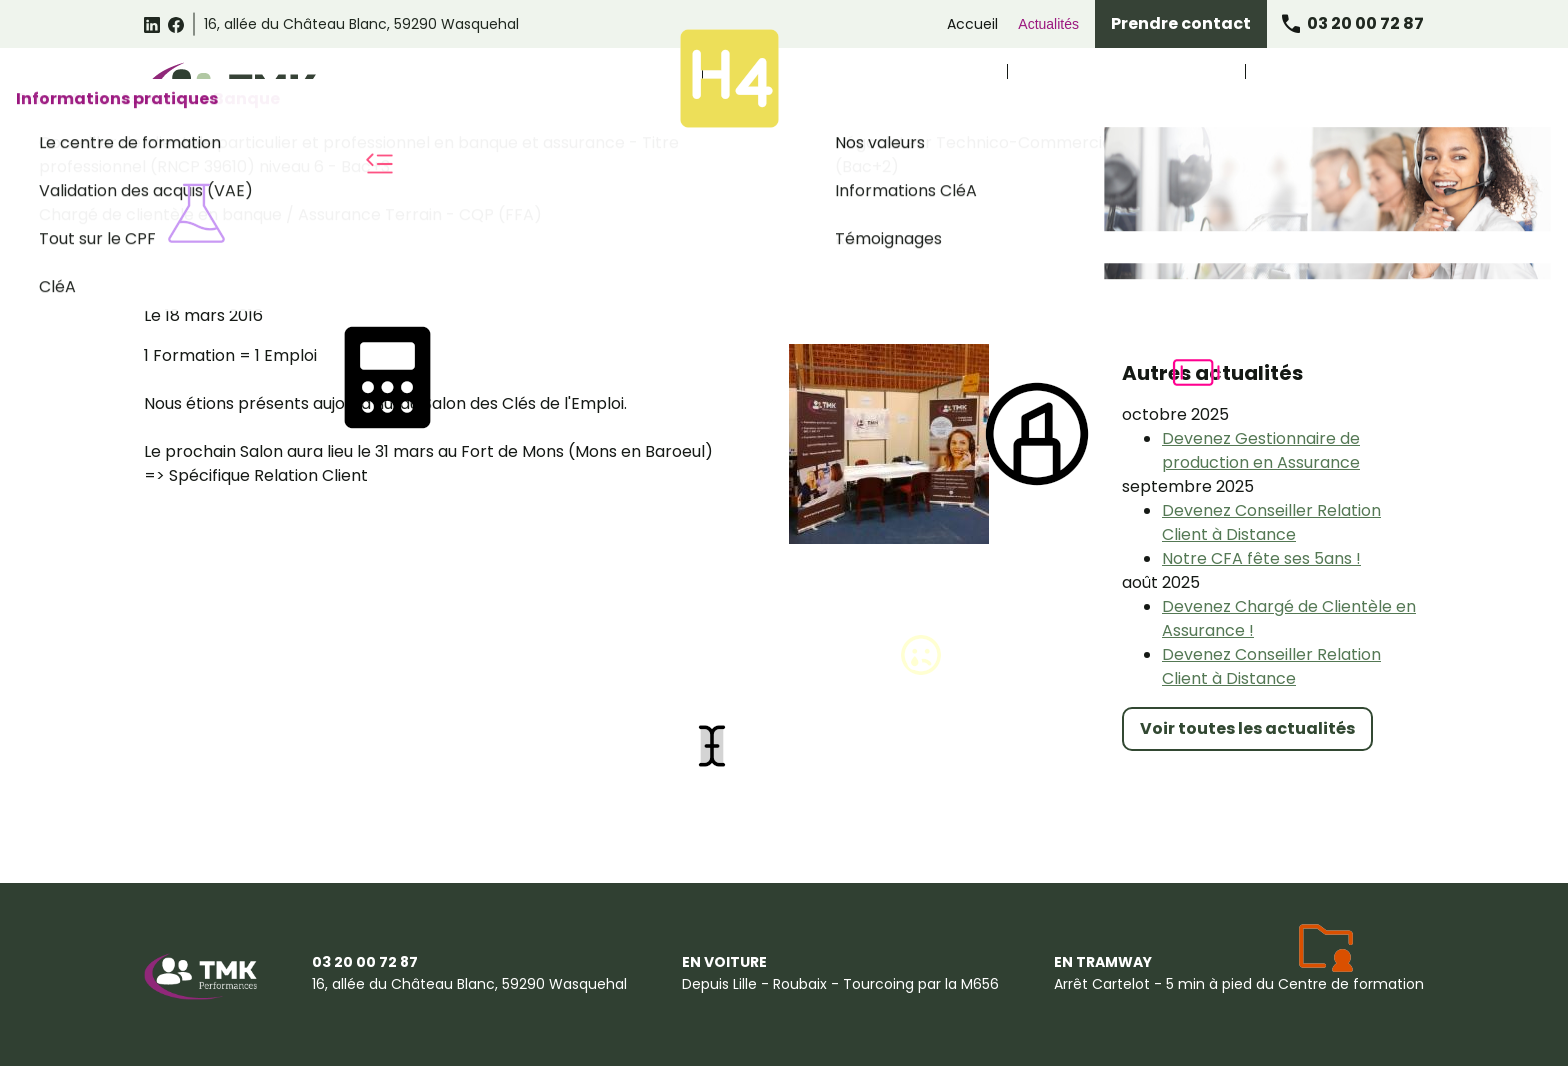 The width and height of the screenshot is (1568, 1066). Describe the element at coordinates (712, 746) in the screenshot. I see `text input cursor indicating editable field` at that location.